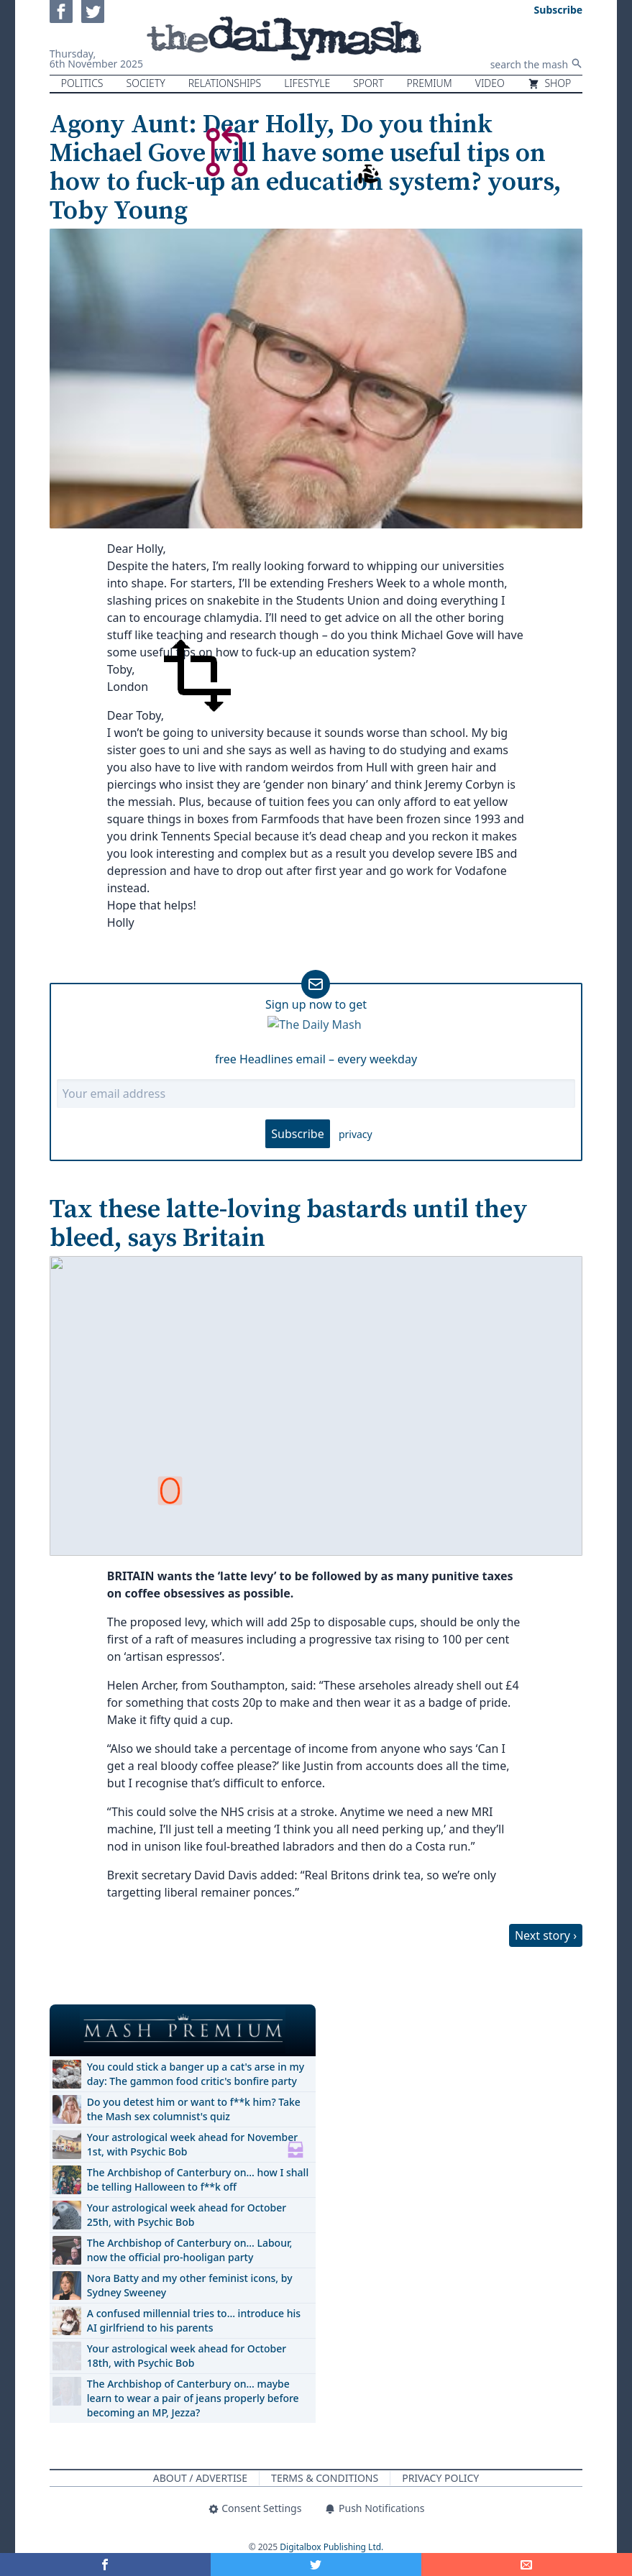 The height and width of the screenshot is (2576, 632). What do you see at coordinates (170, 1490) in the screenshot?
I see `represents the number zero in a numeric input or display` at bounding box center [170, 1490].